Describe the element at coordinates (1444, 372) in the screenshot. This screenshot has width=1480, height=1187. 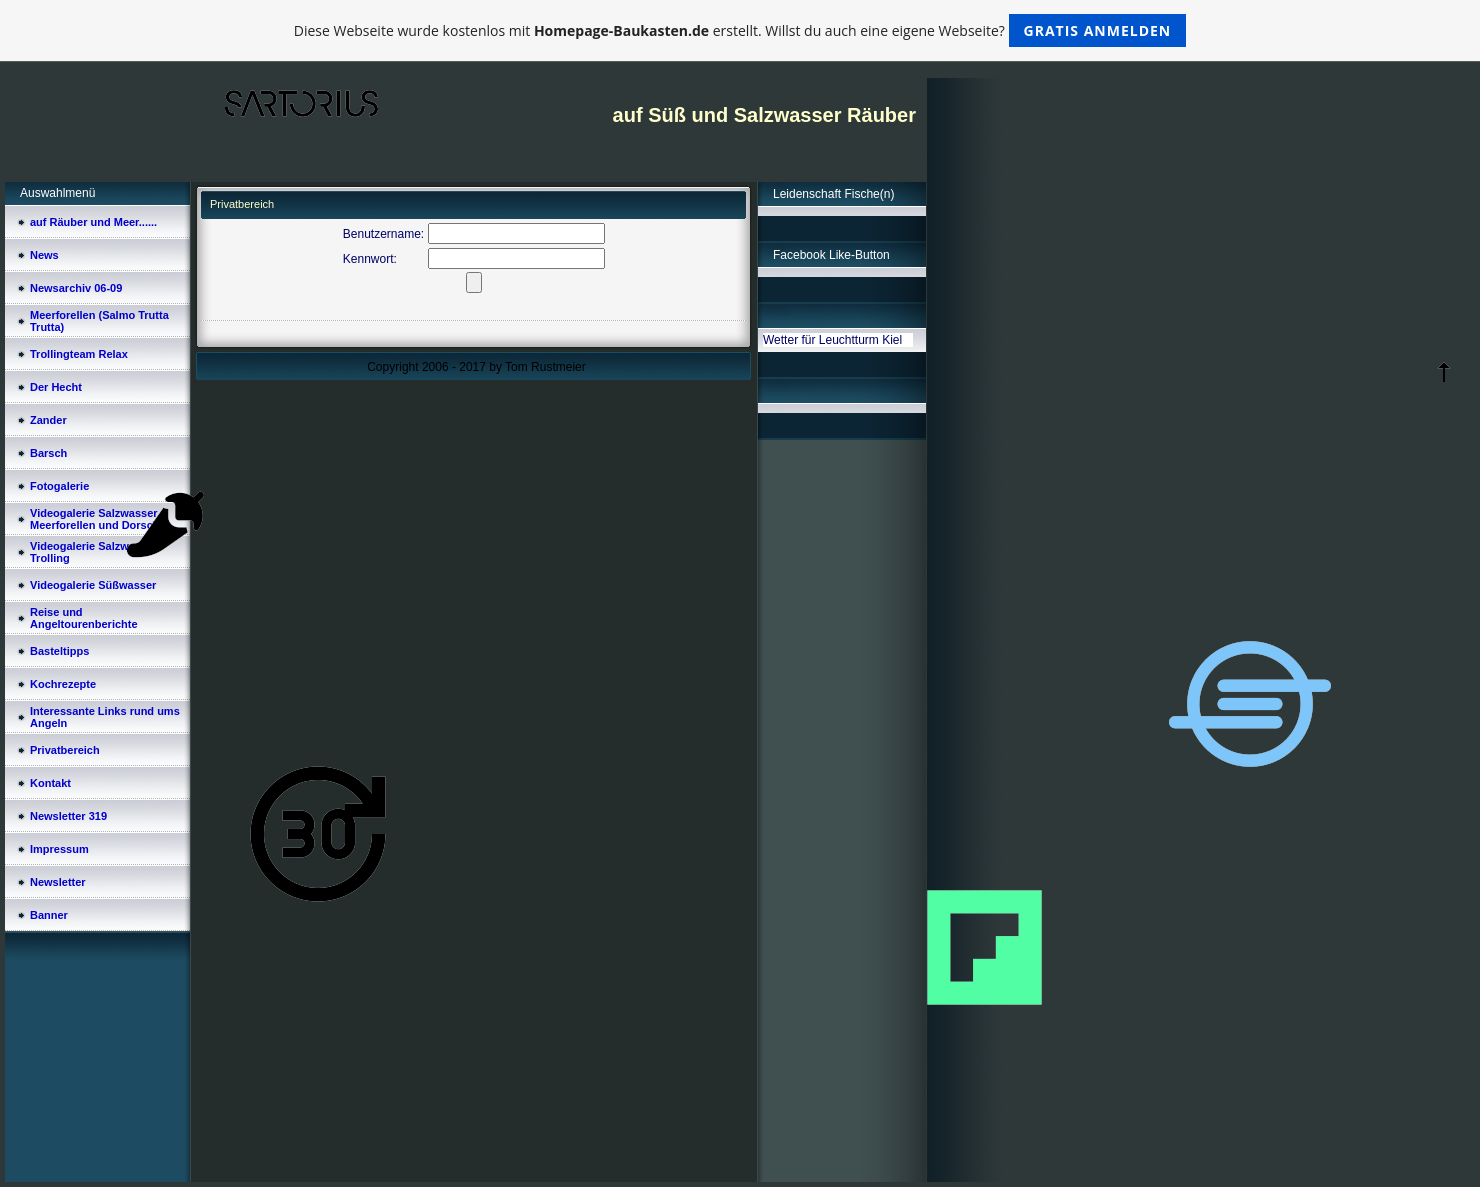
I see `scroll to top of page` at that location.